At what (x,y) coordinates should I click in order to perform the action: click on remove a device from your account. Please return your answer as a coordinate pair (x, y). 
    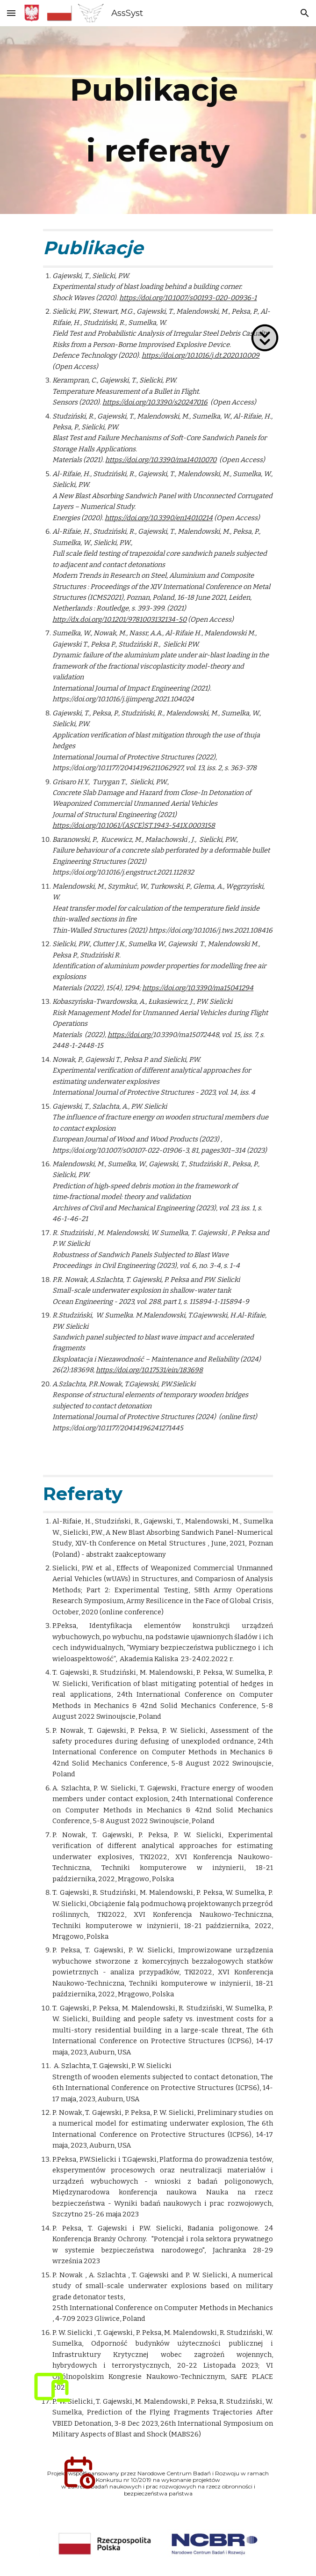
    Looking at the image, I should click on (51, 2388).